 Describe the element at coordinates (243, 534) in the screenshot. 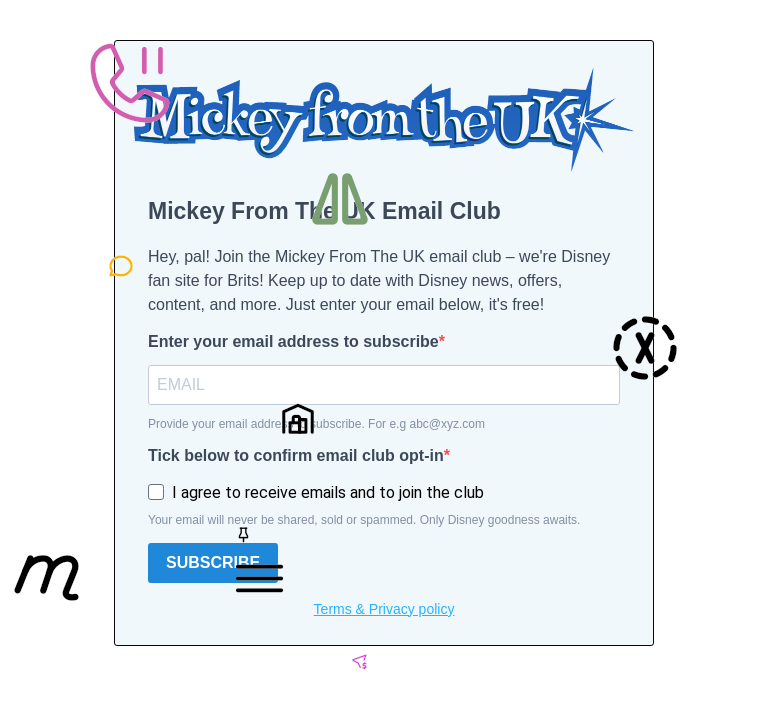

I see `pin this item to keep it visible` at that location.